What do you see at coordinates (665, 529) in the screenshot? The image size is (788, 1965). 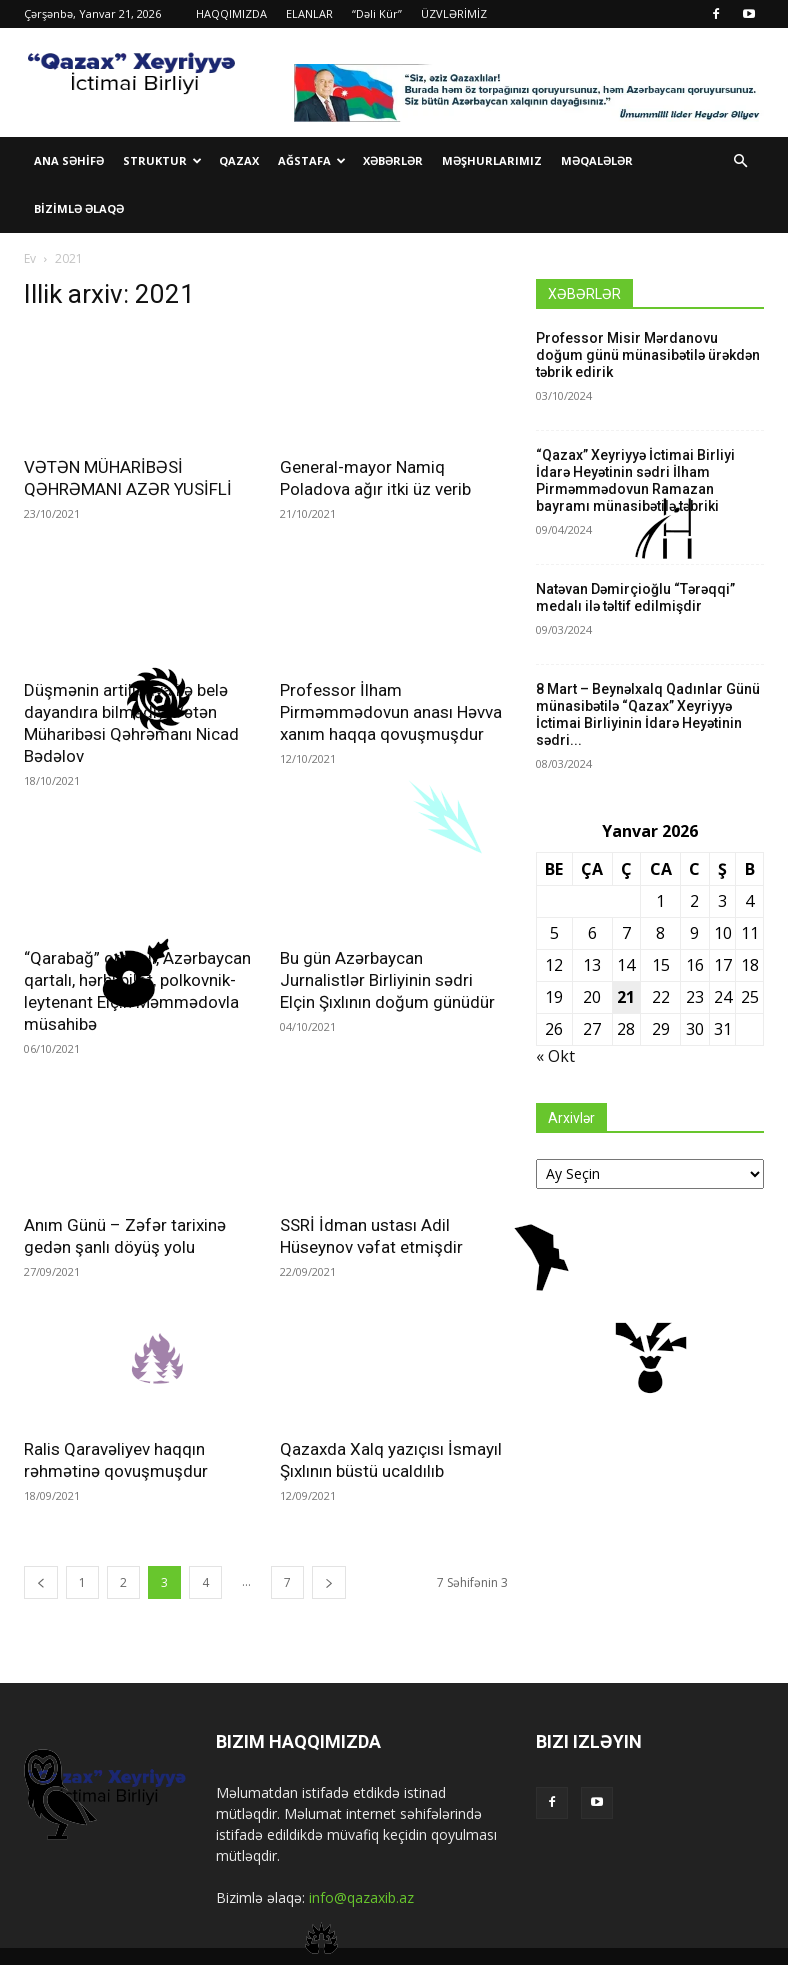 I see `indicates a successful rugby conversion kick` at bounding box center [665, 529].